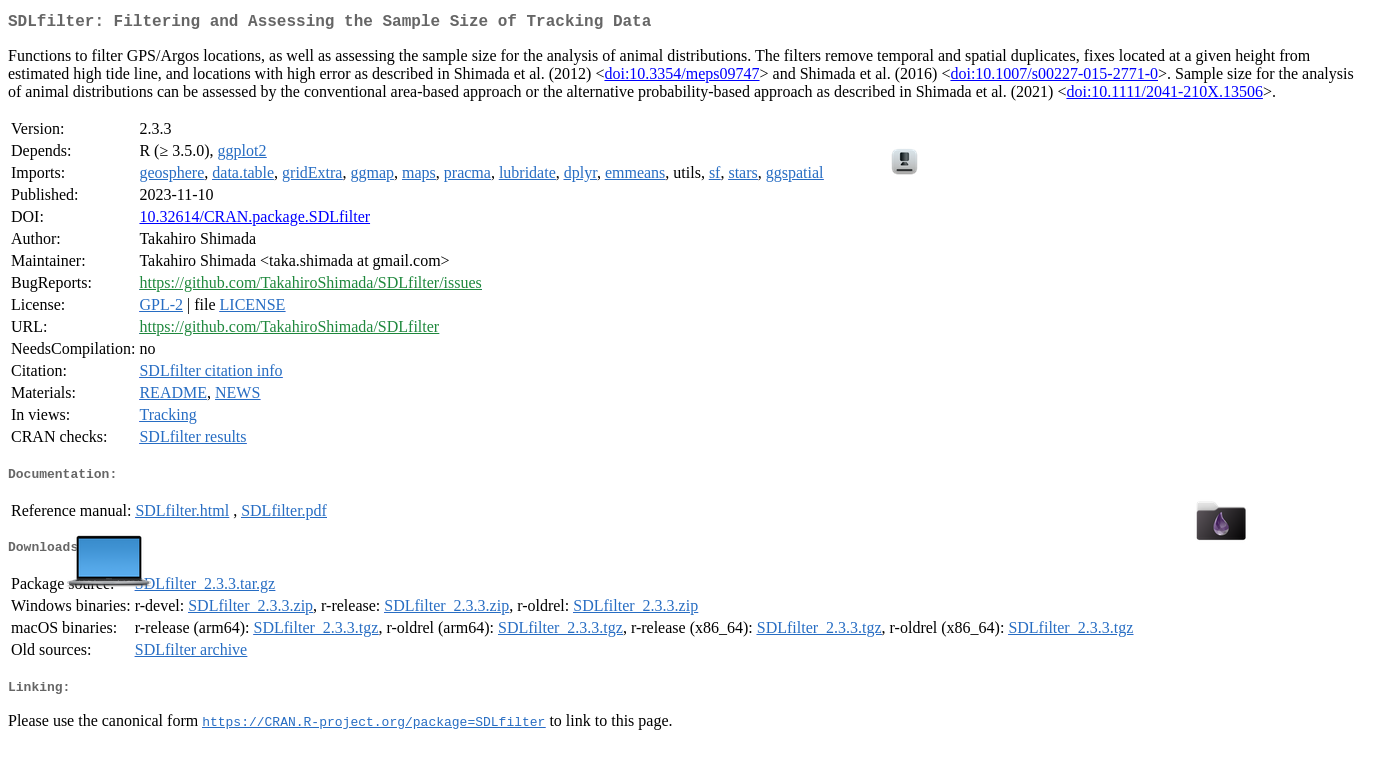 The height and width of the screenshot is (759, 1375). What do you see at coordinates (109, 554) in the screenshot?
I see `macbook pro device identifier in system settings` at bounding box center [109, 554].